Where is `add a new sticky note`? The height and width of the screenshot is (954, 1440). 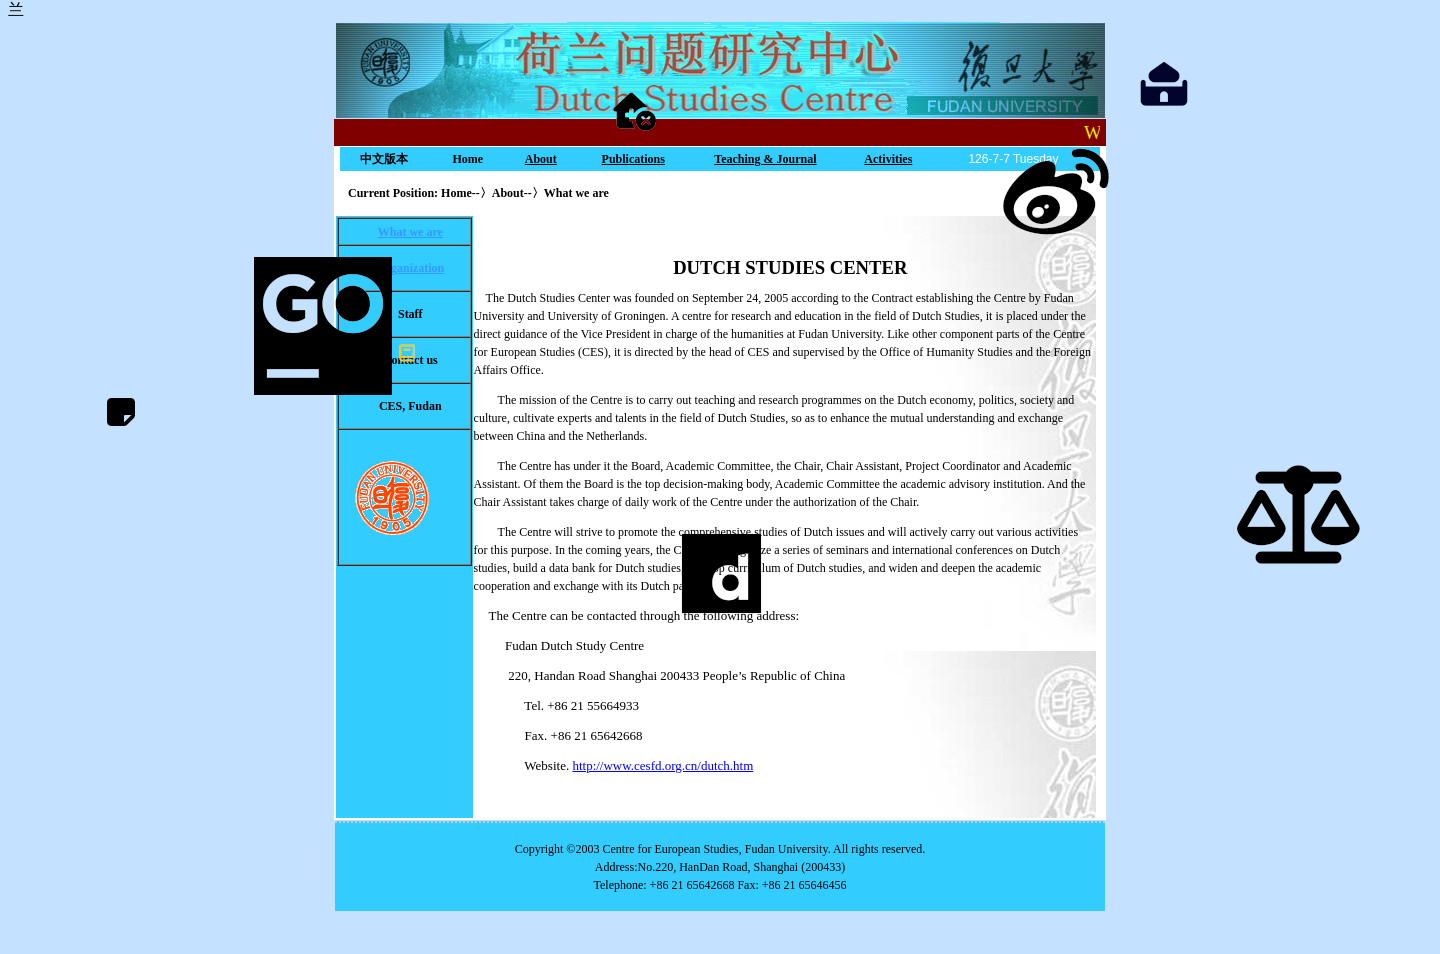
add a new sticky note is located at coordinates (121, 412).